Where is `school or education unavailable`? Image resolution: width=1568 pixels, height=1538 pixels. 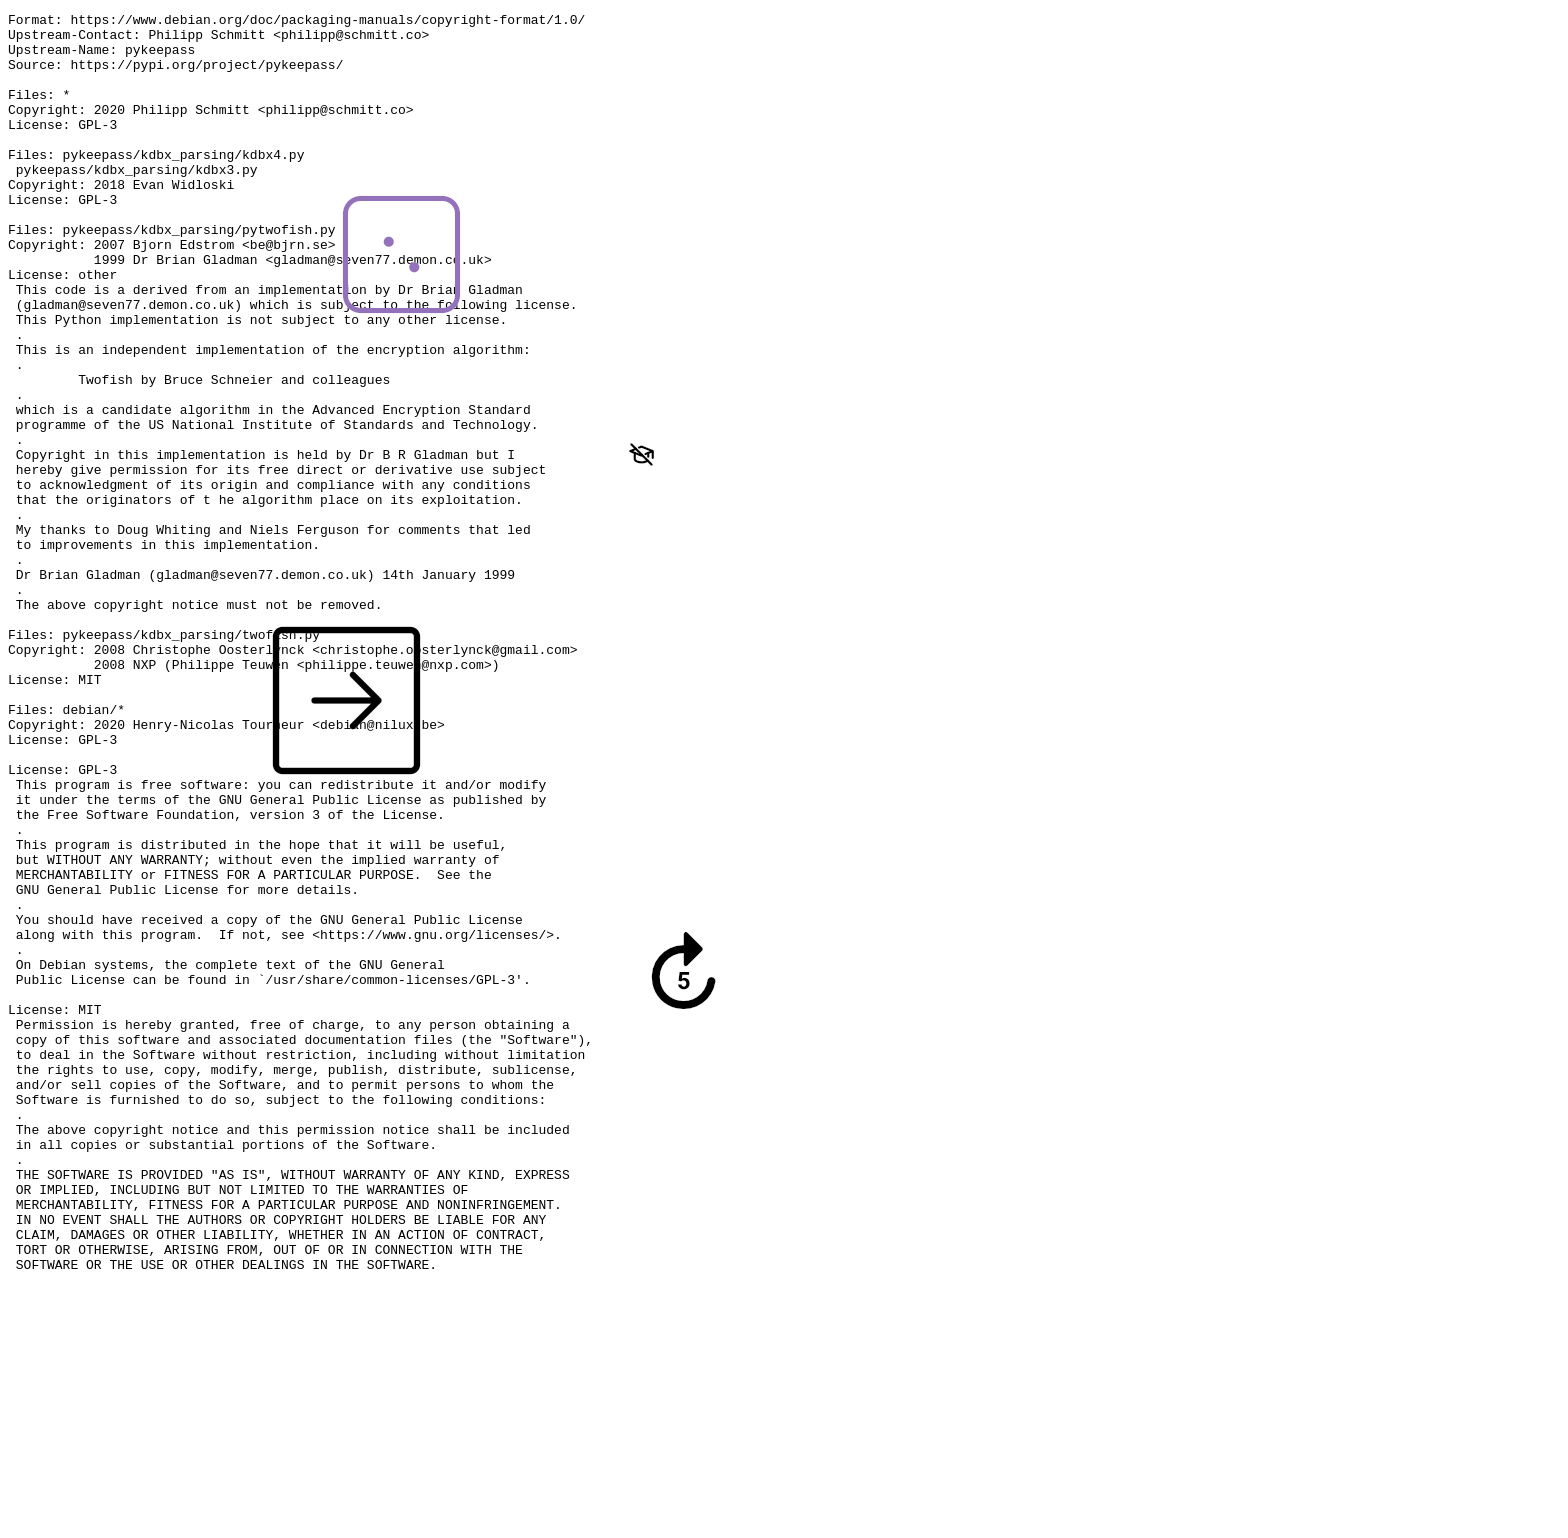 school or education unavailable is located at coordinates (641, 454).